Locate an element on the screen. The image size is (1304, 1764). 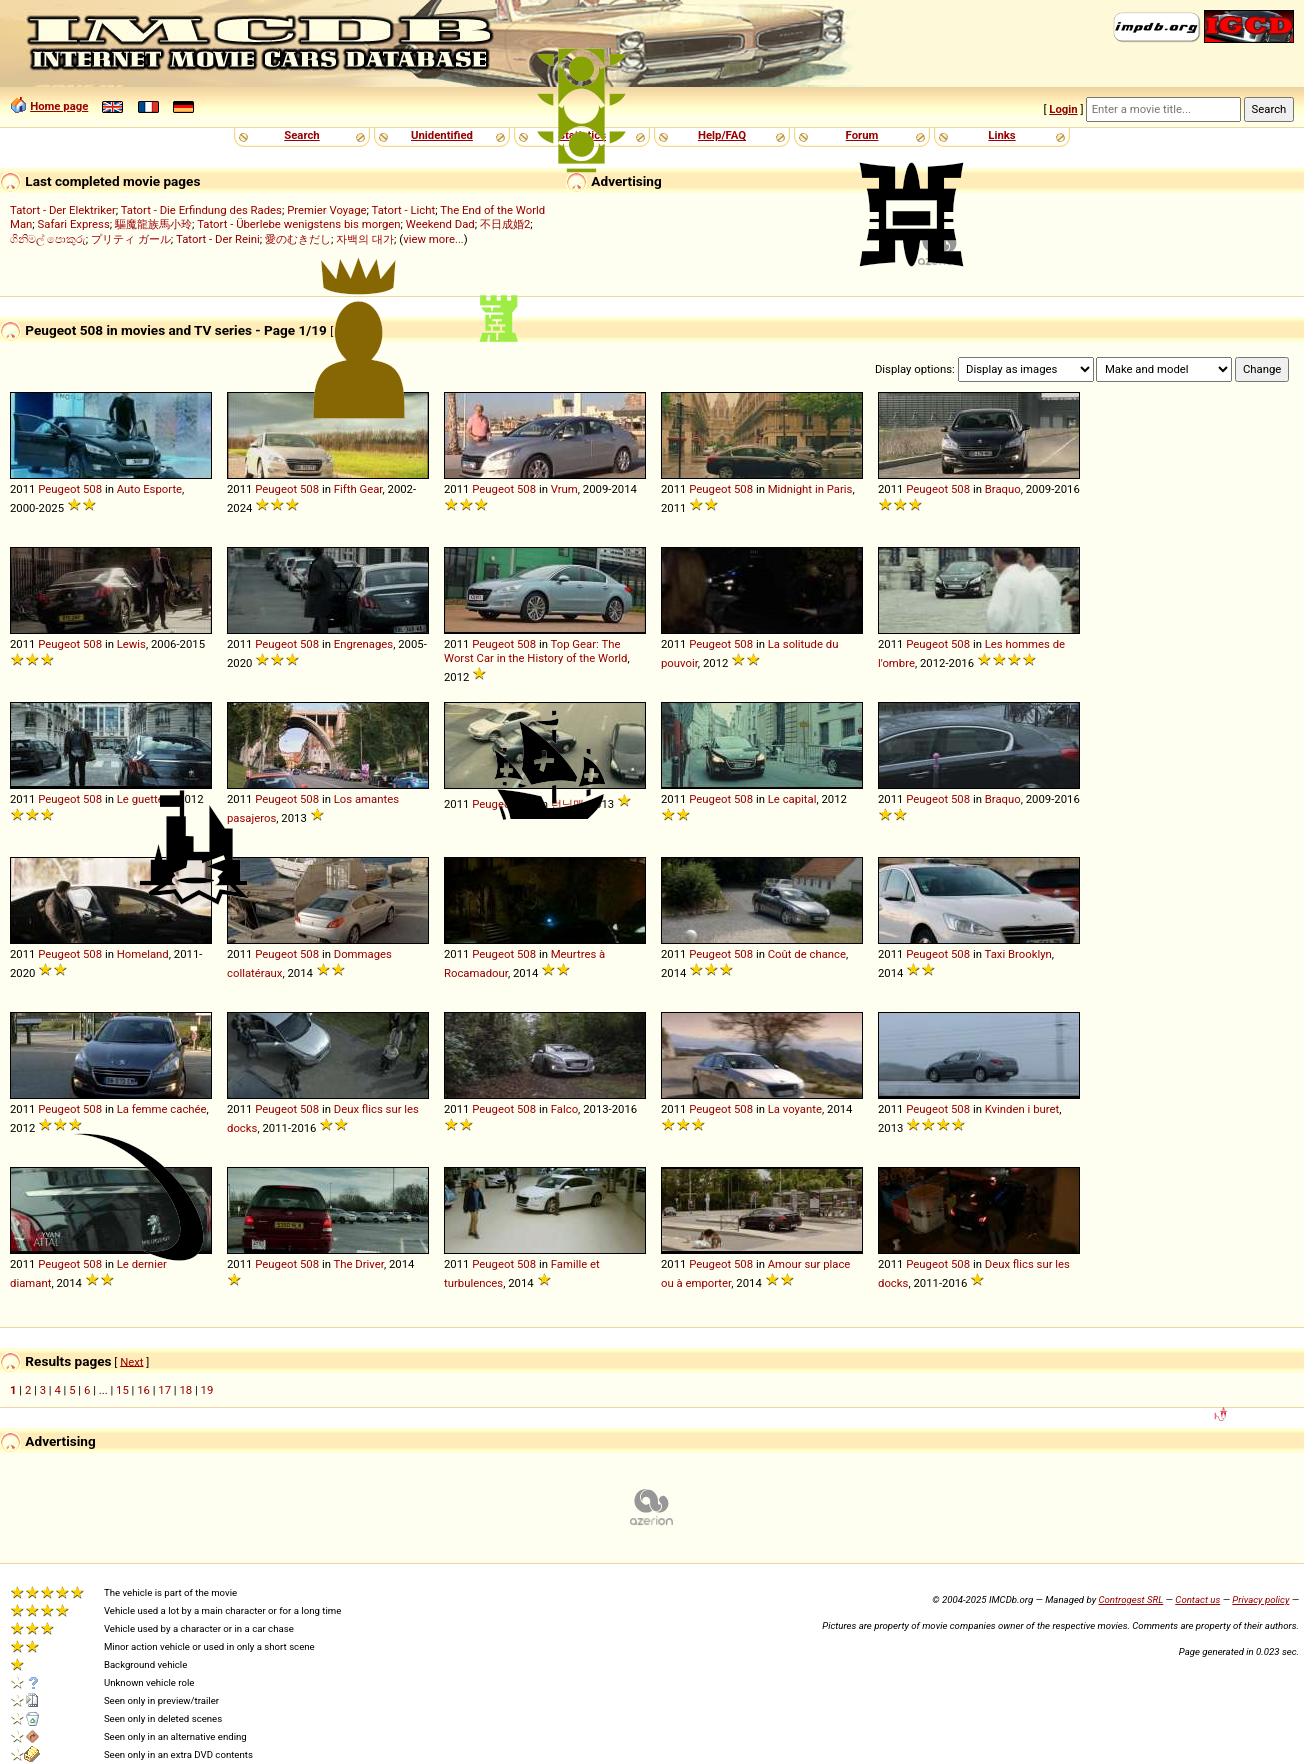
historical sailing ship icon for exploration games is located at coordinates (550, 763).